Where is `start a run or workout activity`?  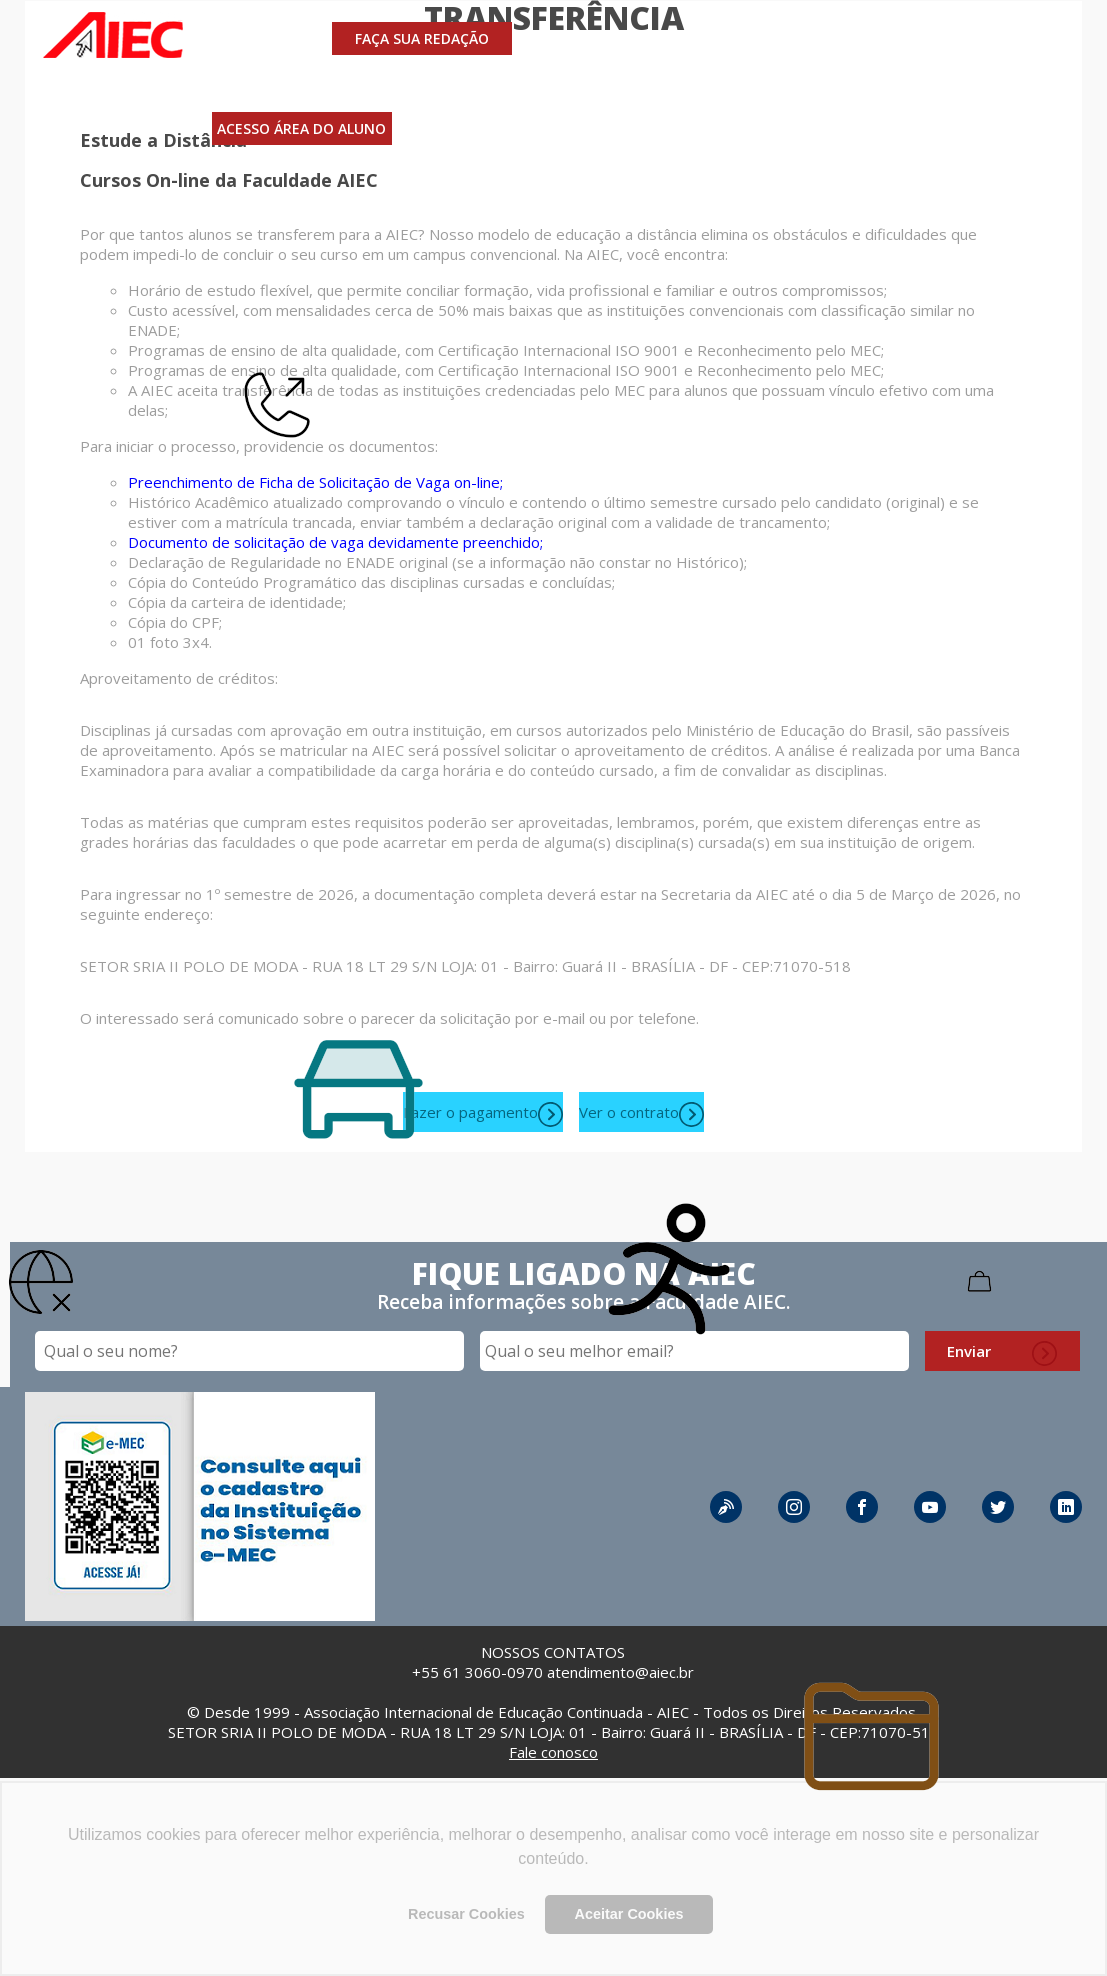
start a run or workout activity is located at coordinates (671, 1266).